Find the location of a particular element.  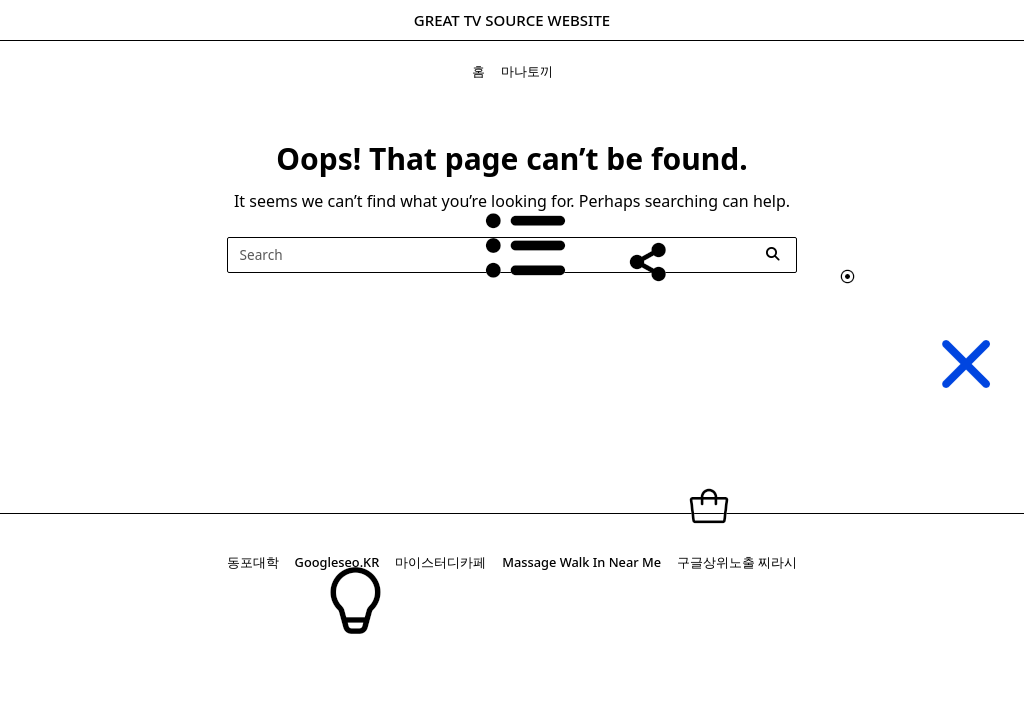

access tips or suggestions is located at coordinates (355, 600).